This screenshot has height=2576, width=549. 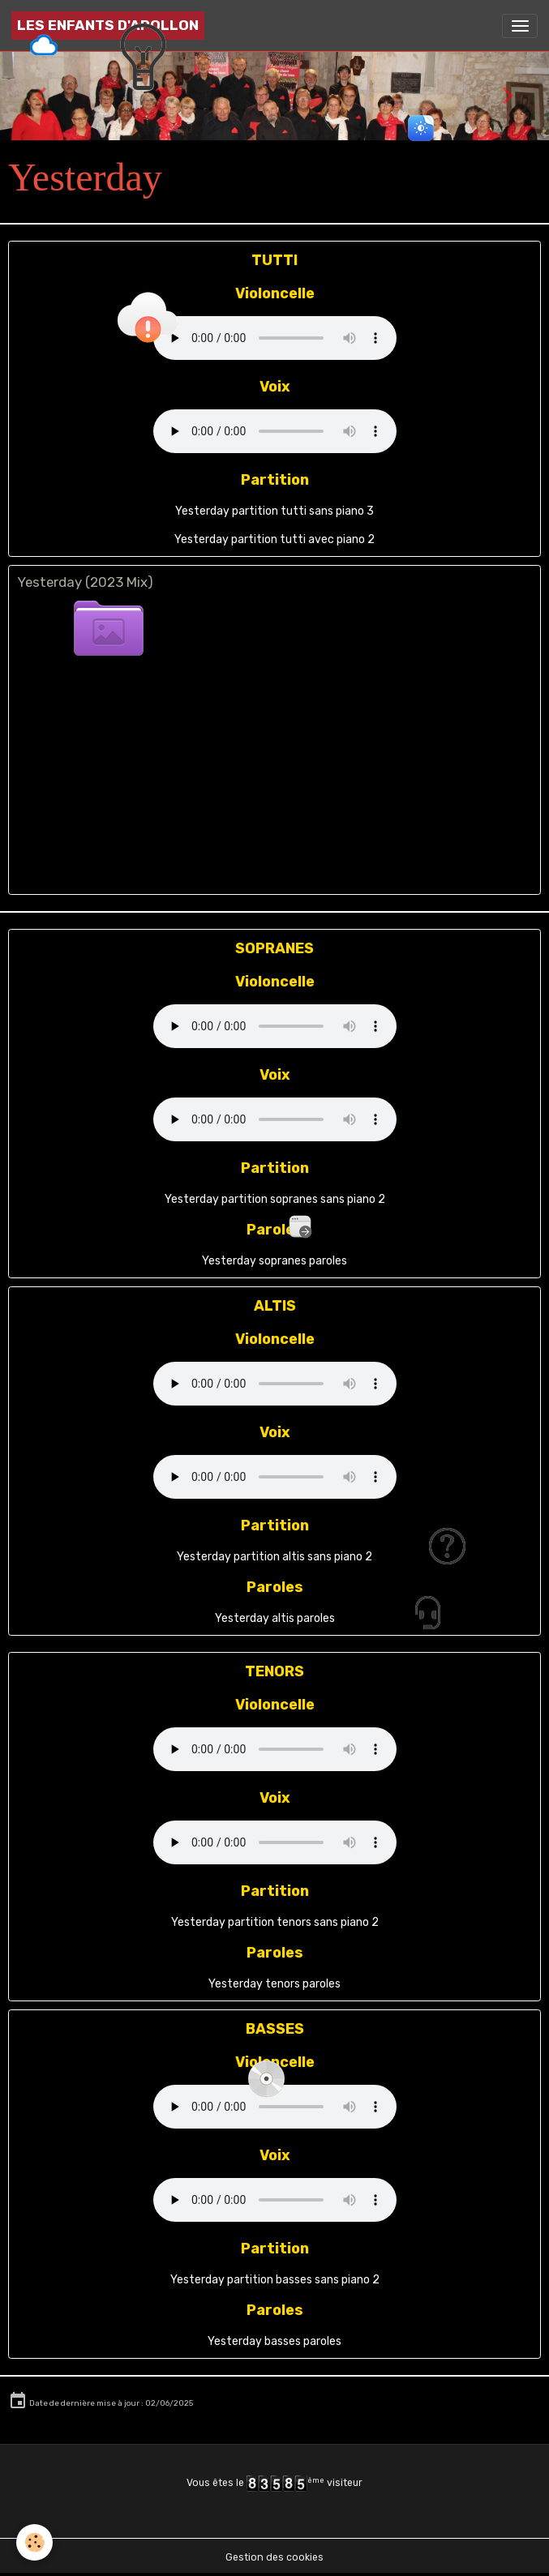 I want to click on file synced to OneDrive cloud storage, so click(x=44, y=46).